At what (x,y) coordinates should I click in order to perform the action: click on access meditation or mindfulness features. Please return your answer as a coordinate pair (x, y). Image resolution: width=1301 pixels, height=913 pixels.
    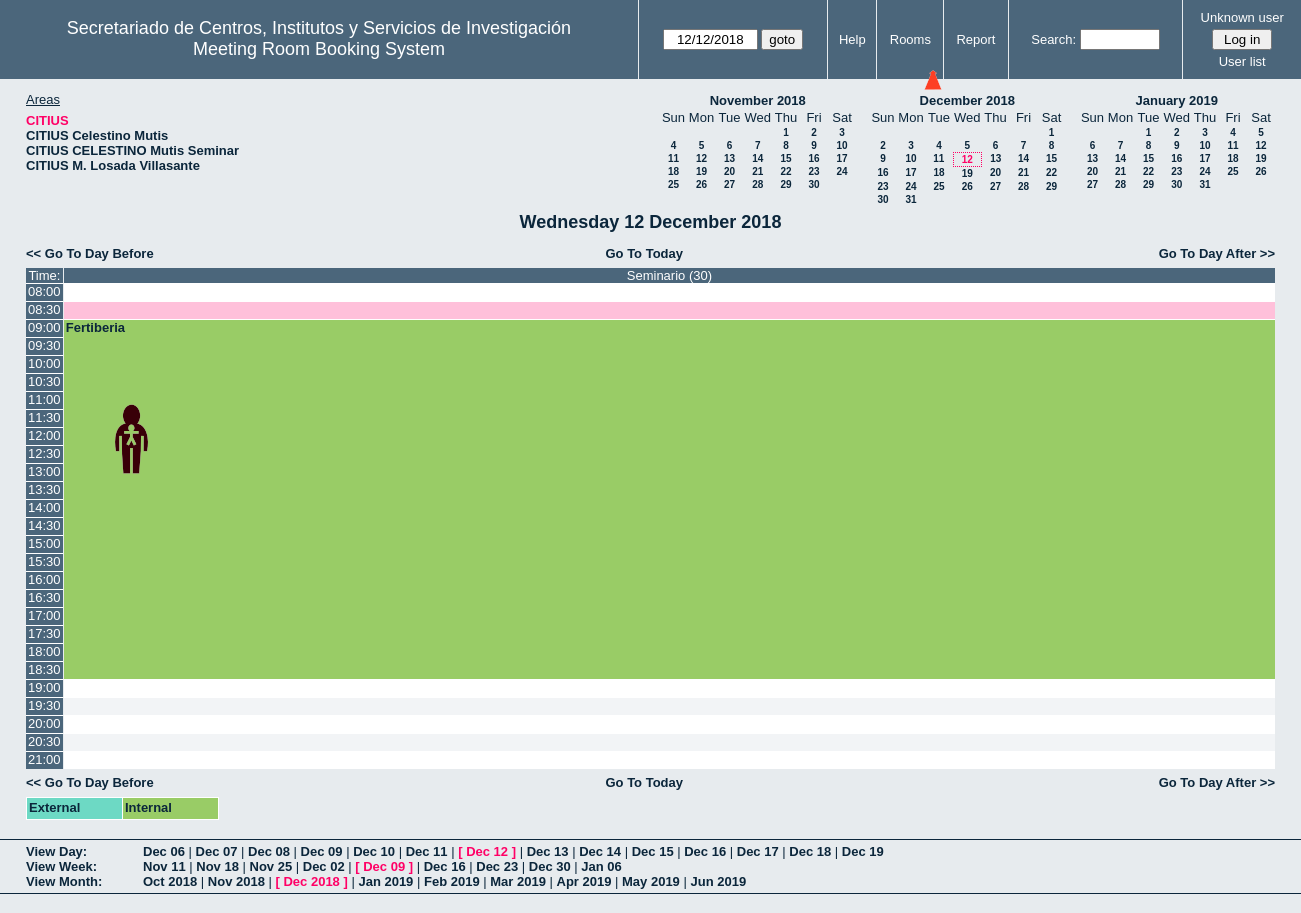
    Looking at the image, I should click on (131, 439).